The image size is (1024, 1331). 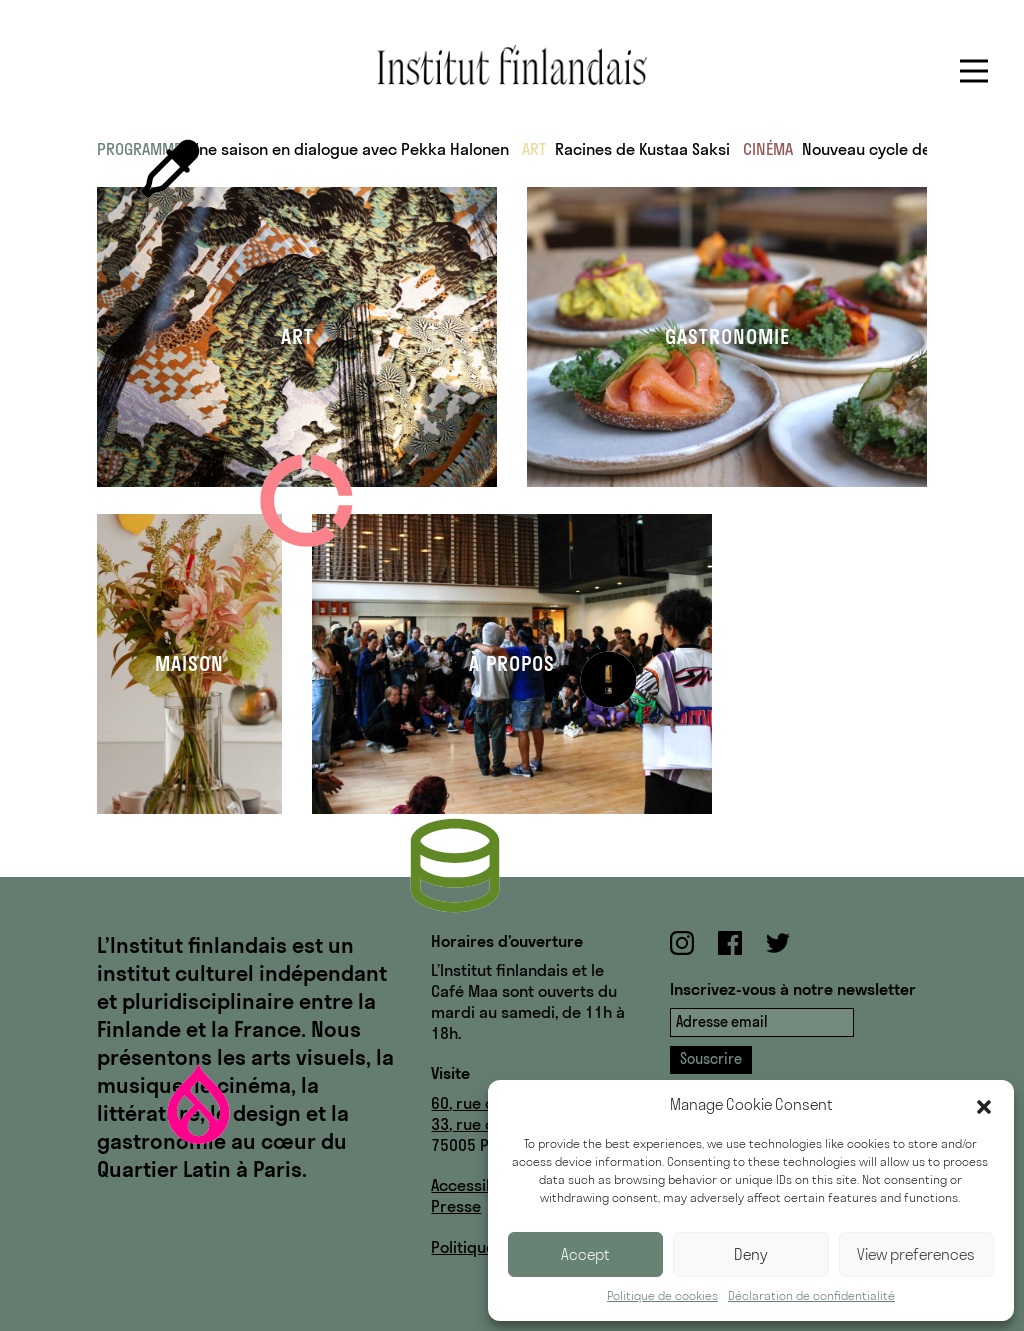 I want to click on access database storage, so click(x=455, y=863).